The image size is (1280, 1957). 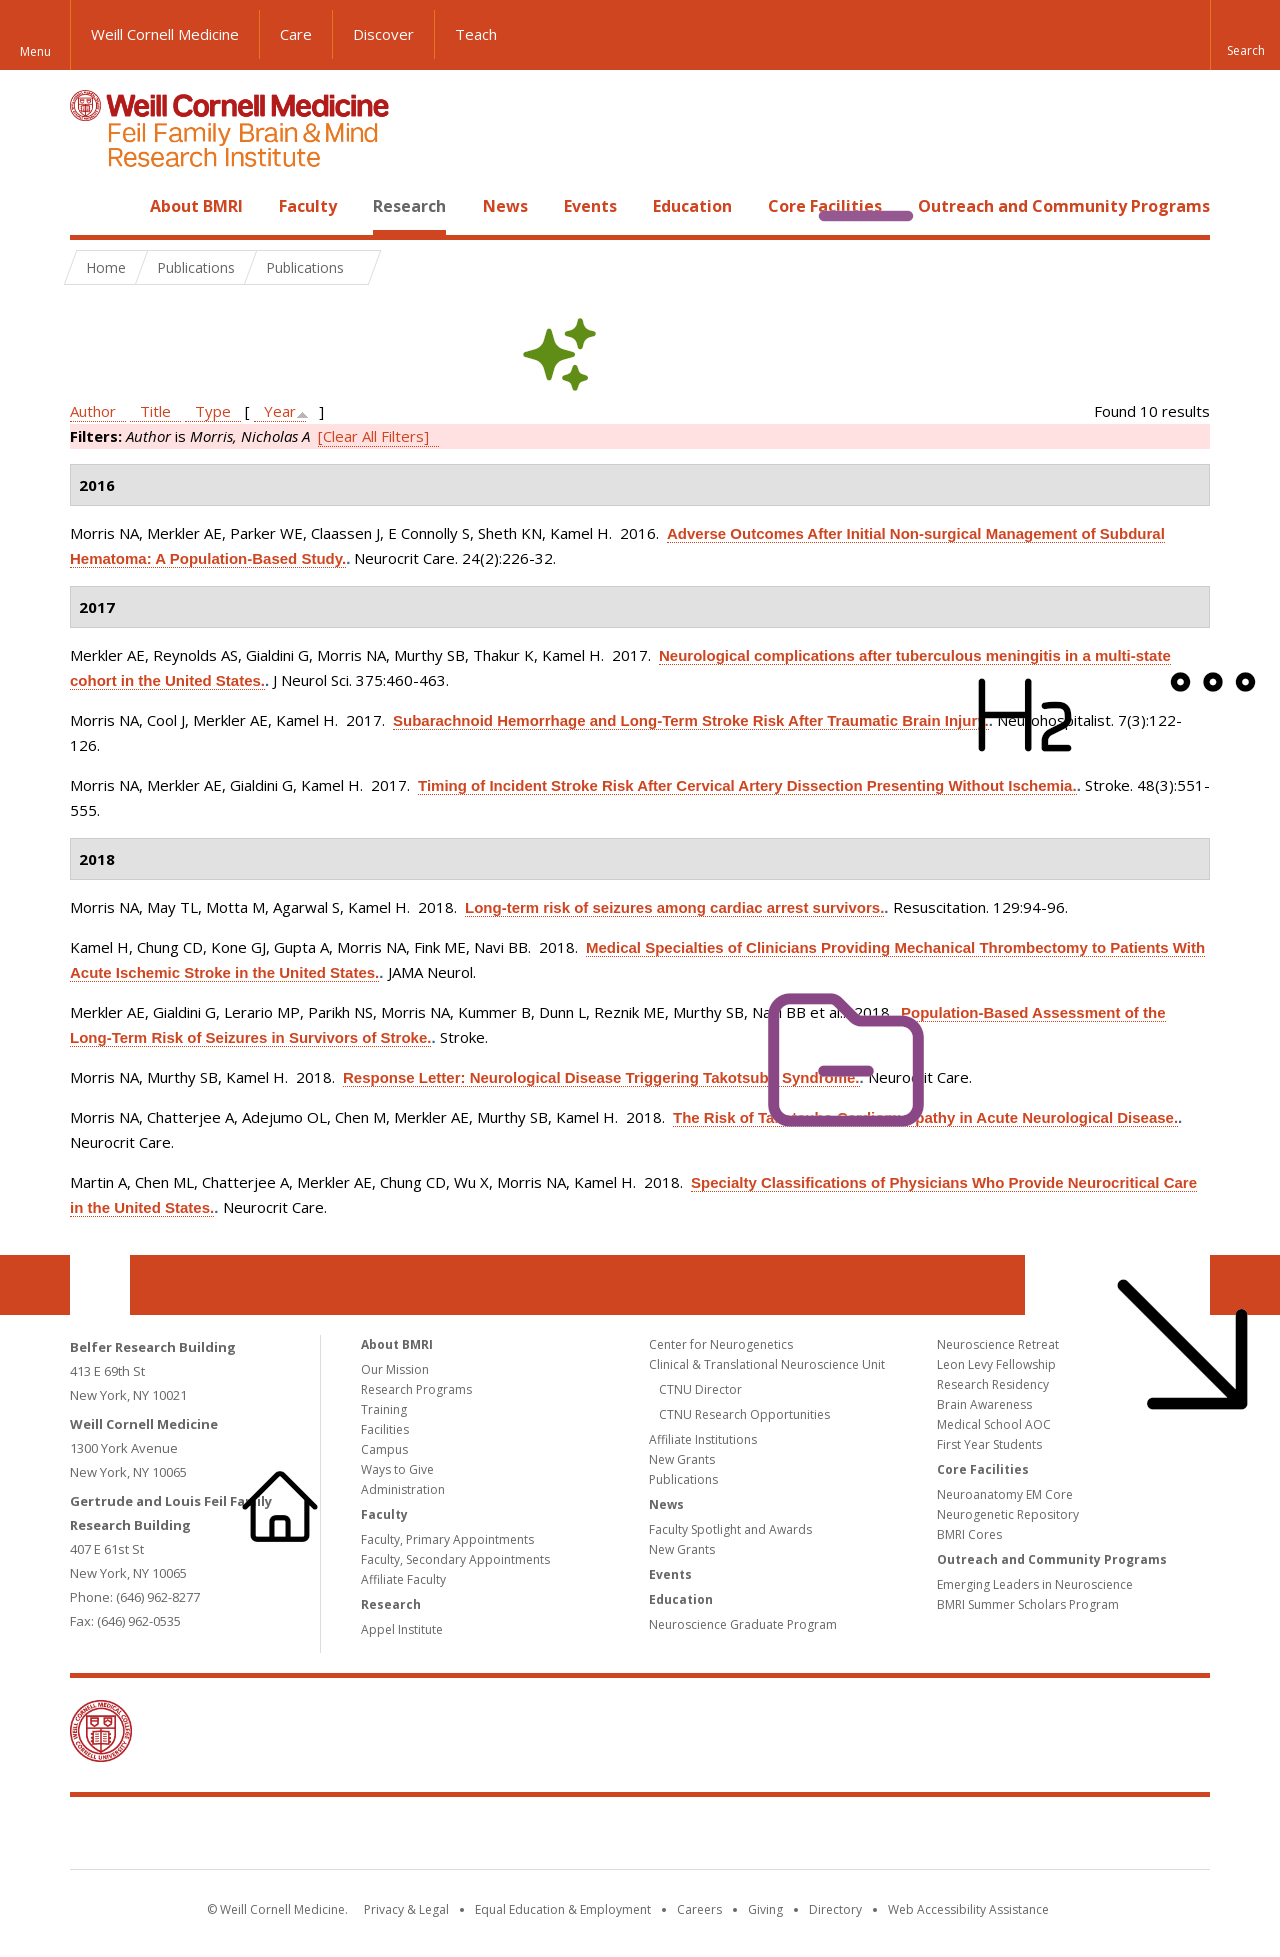 What do you see at coordinates (1025, 715) in the screenshot?
I see `format text as heading level 2` at bounding box center [1025, 715].